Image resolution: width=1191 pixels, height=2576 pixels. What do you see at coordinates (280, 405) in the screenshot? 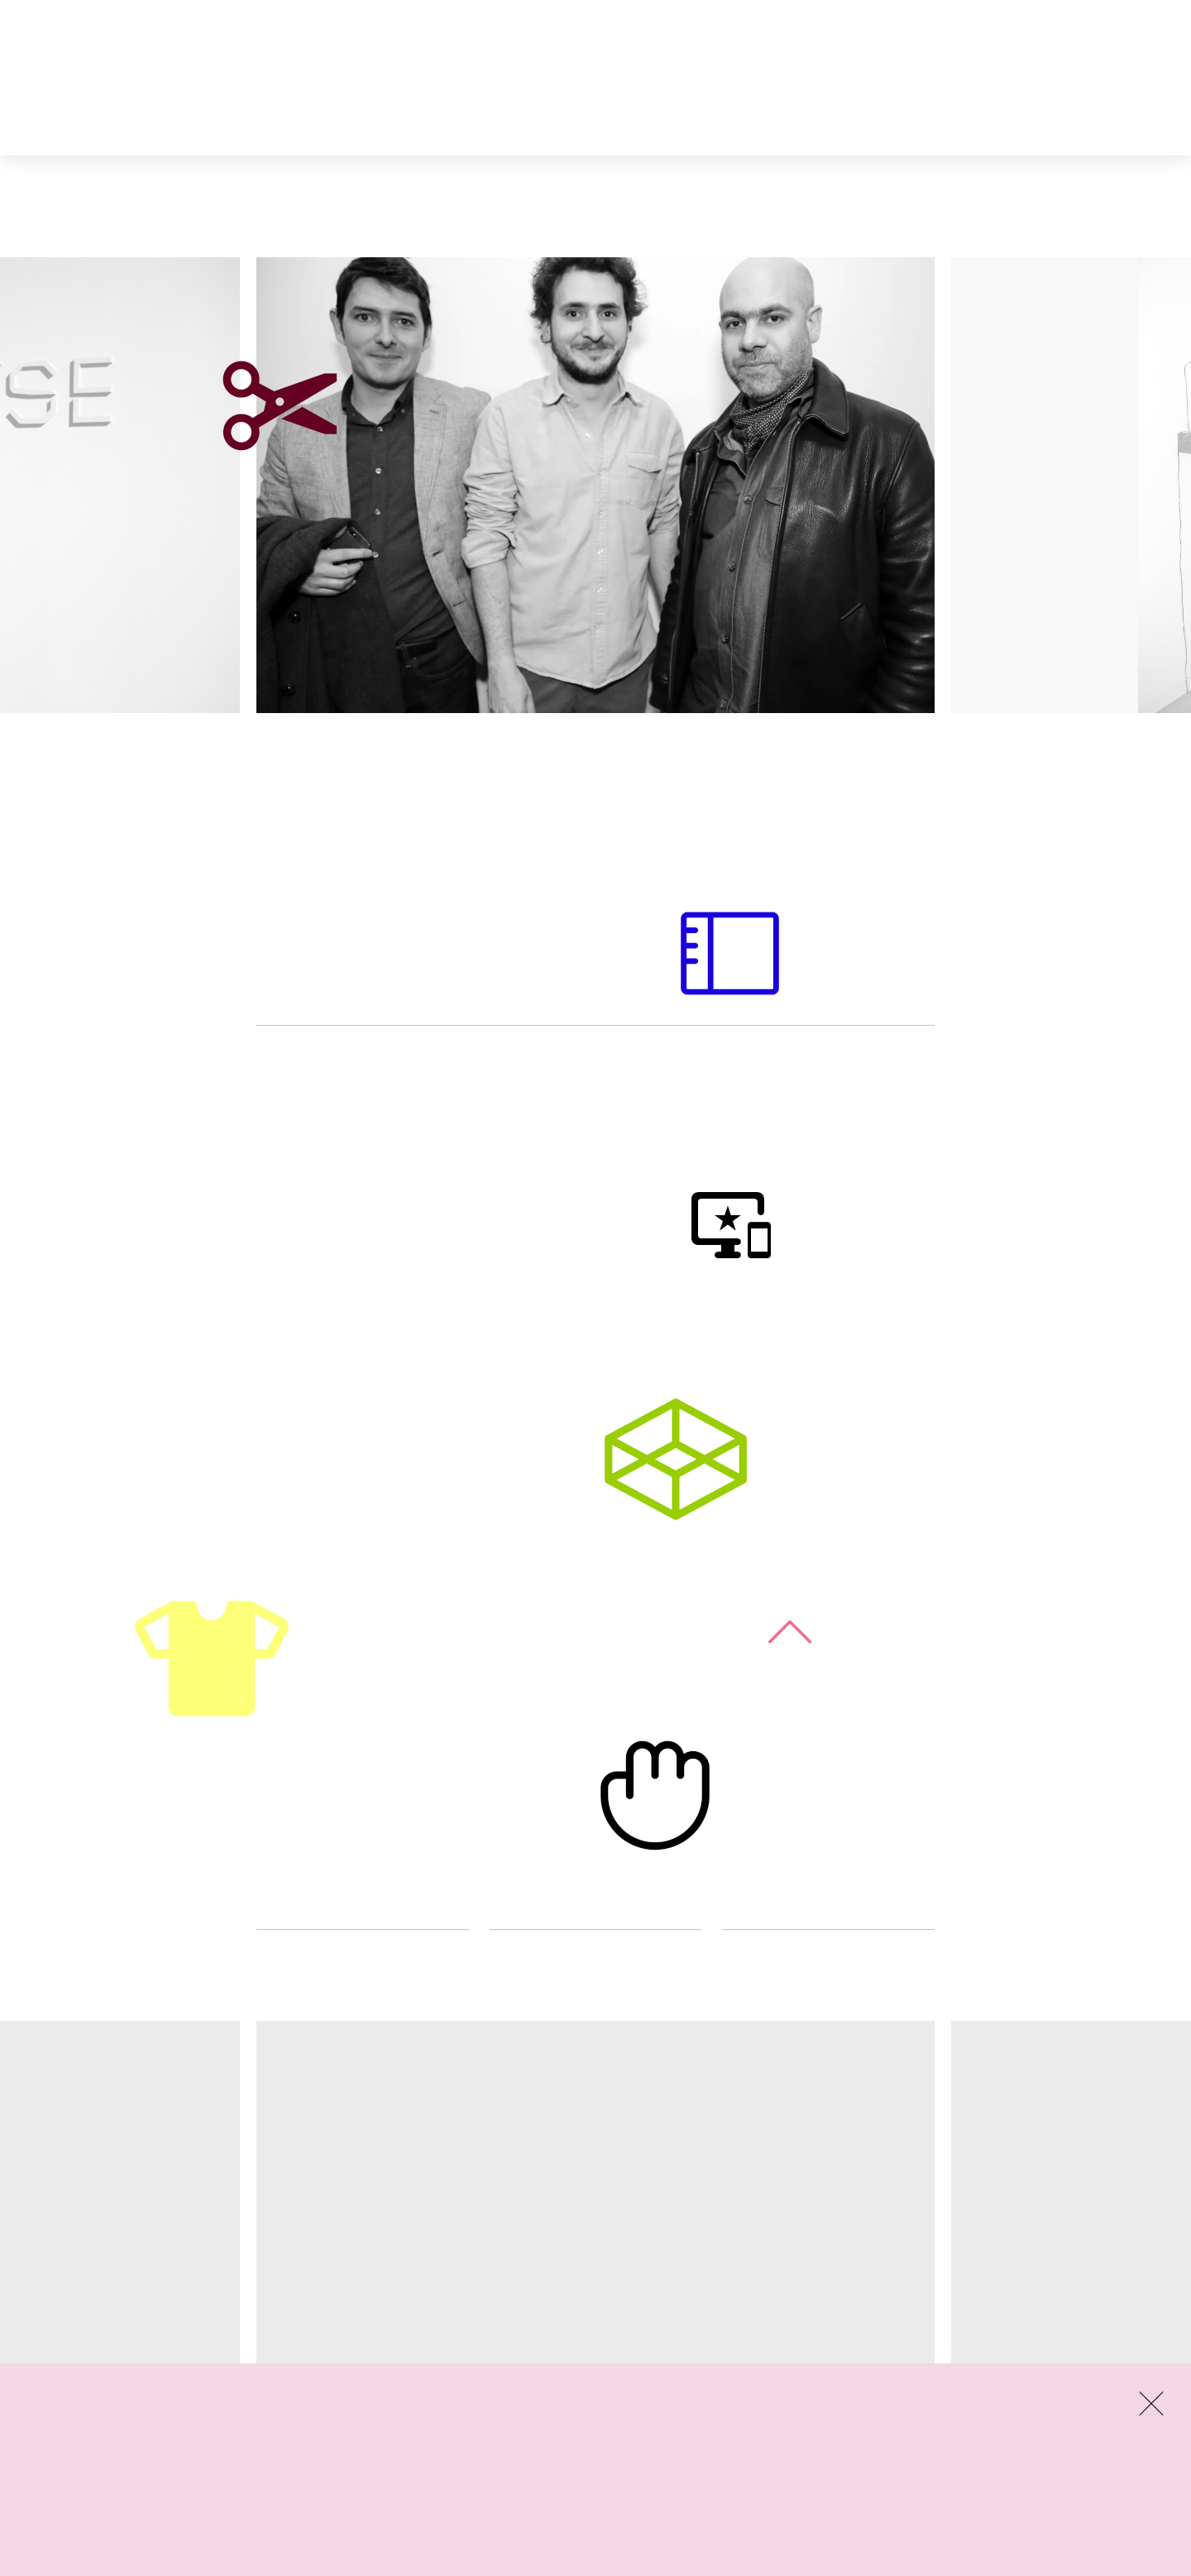
I see `cut selected text or content` at bounding box center [280, 405].